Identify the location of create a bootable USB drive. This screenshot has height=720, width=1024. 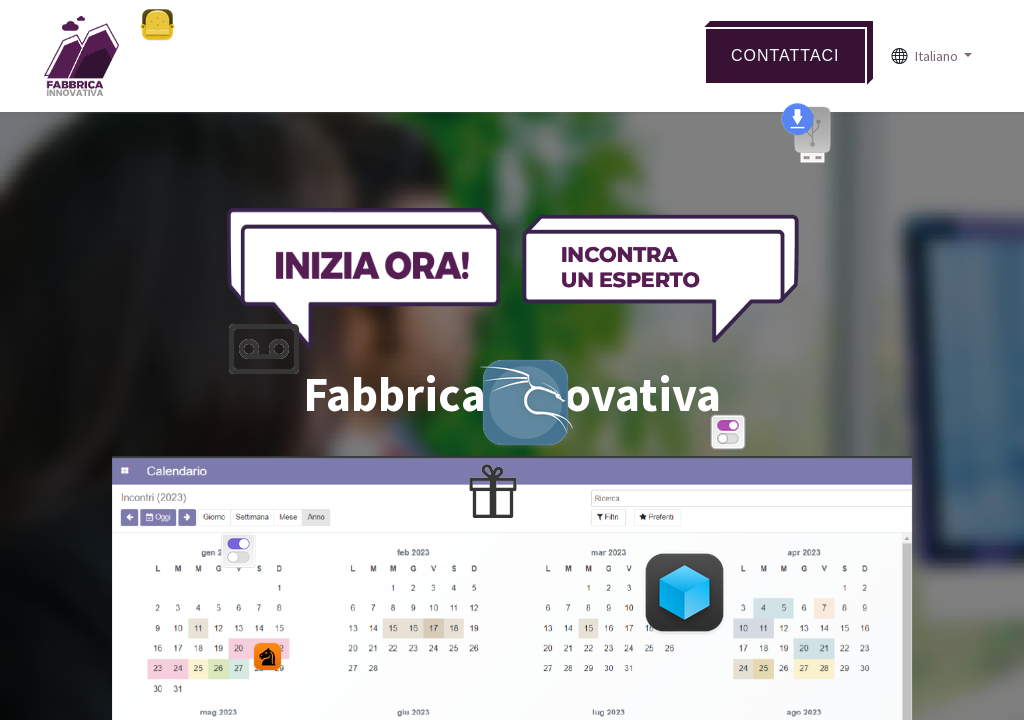
(812, 134).